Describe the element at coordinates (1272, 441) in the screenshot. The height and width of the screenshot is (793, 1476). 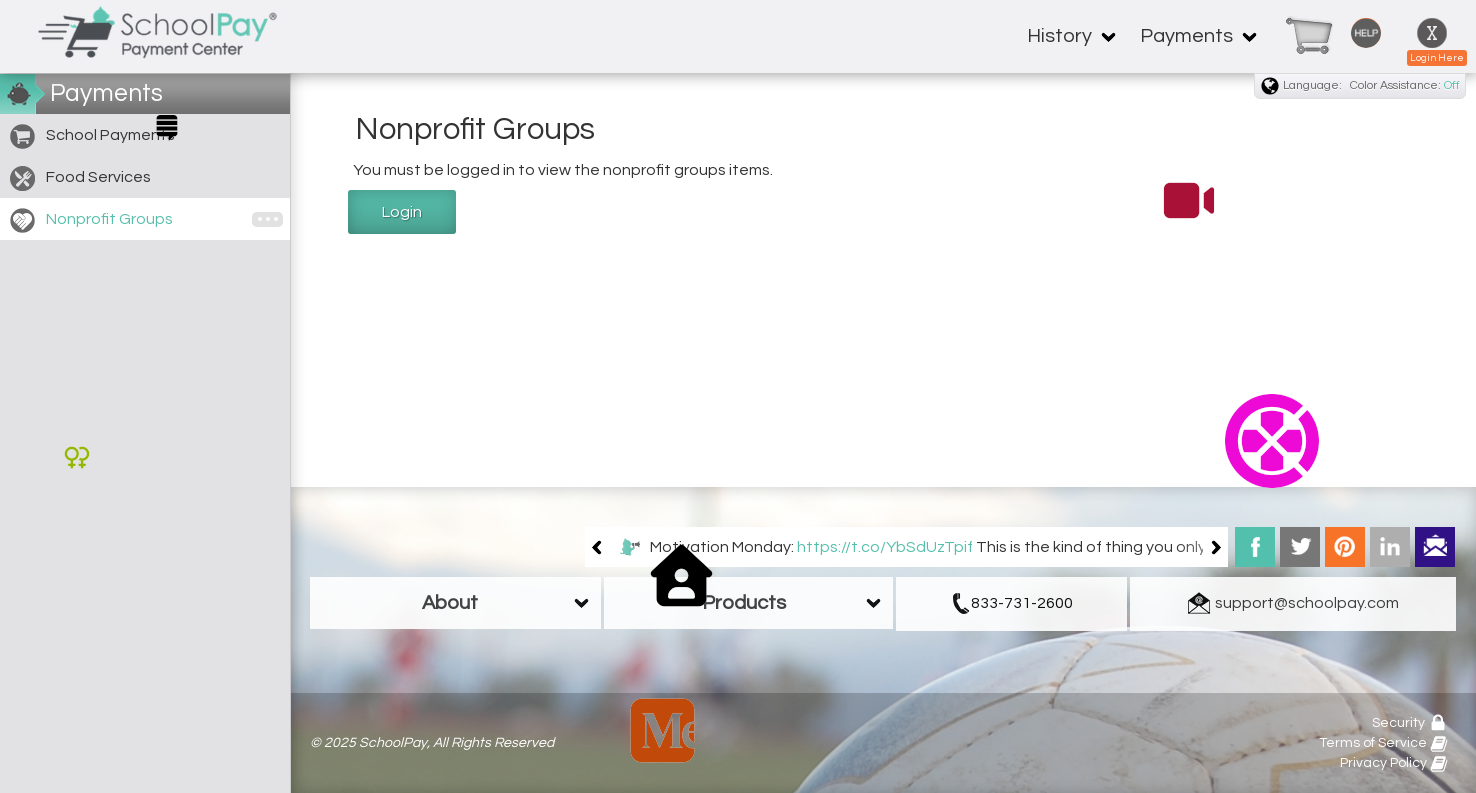
I see `visit opencritic website for game reviews` at that location.